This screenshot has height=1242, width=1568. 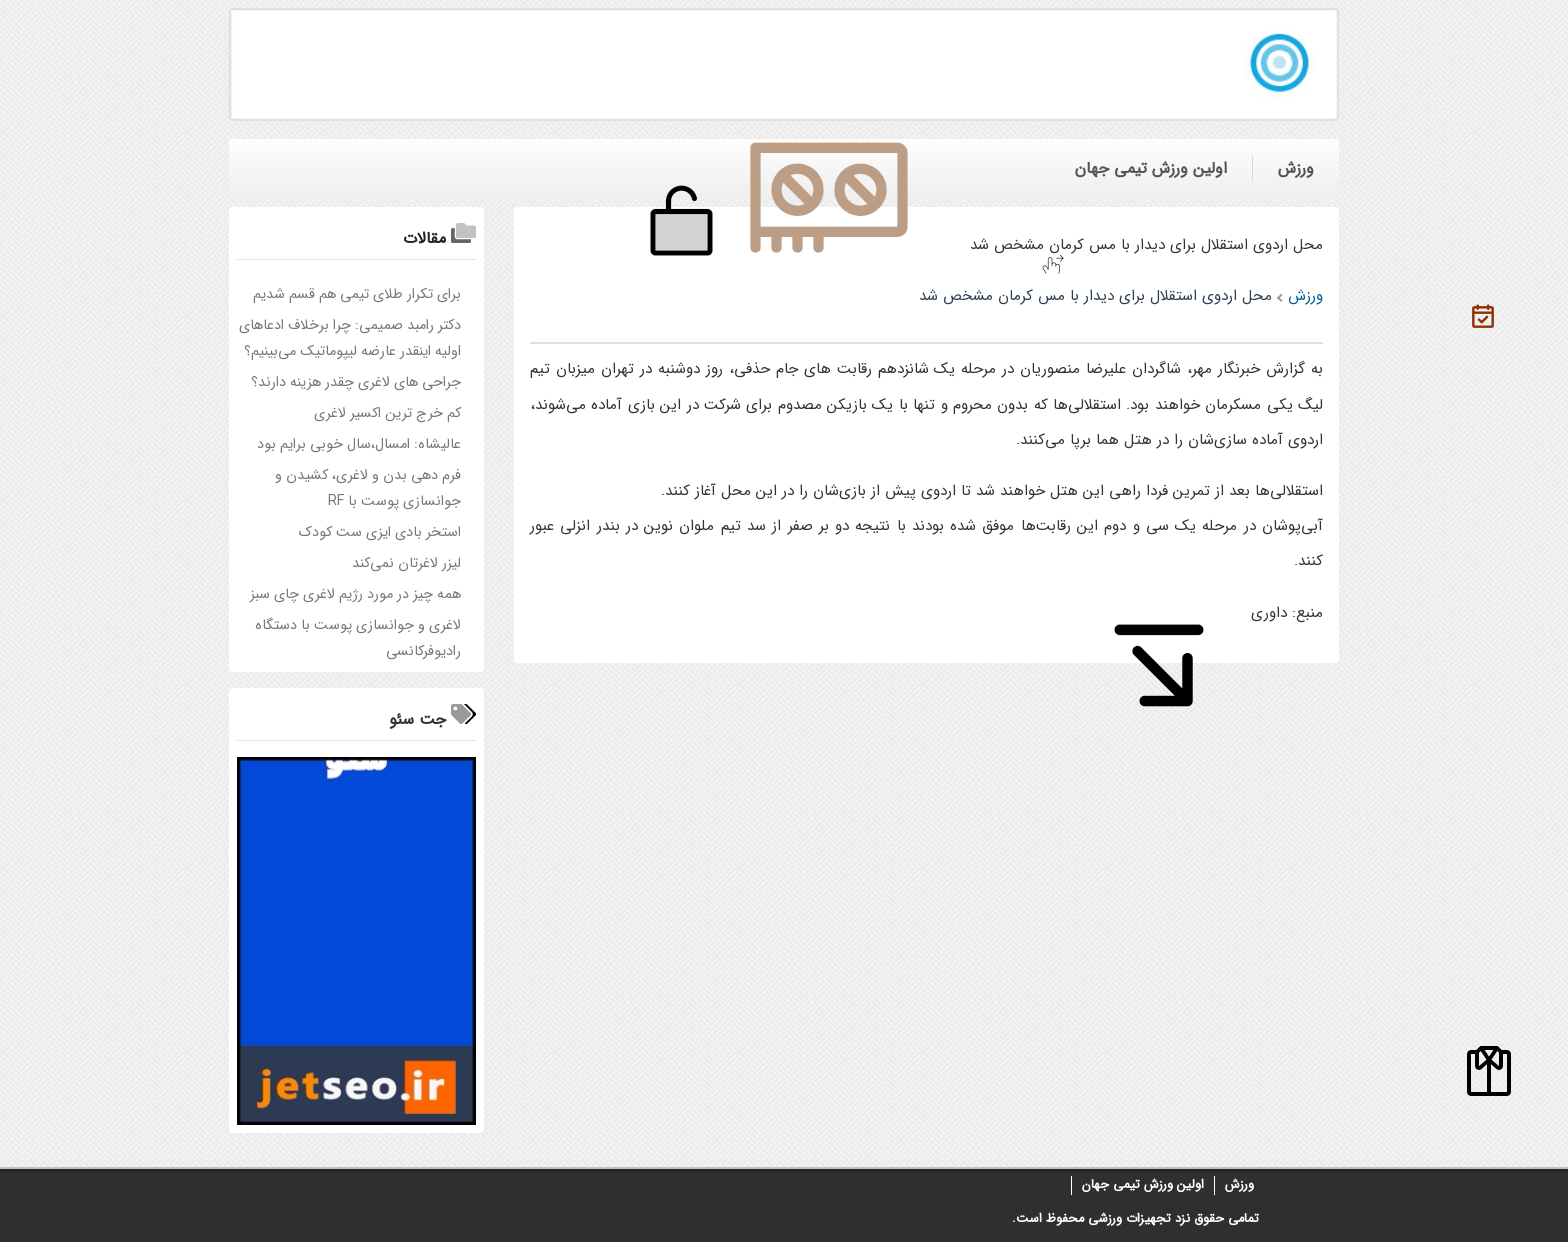 What do you see at coordinates (829, 195) in the screenshot?
I see `view graphics card or GPU information` at bounding box center [829, 195].